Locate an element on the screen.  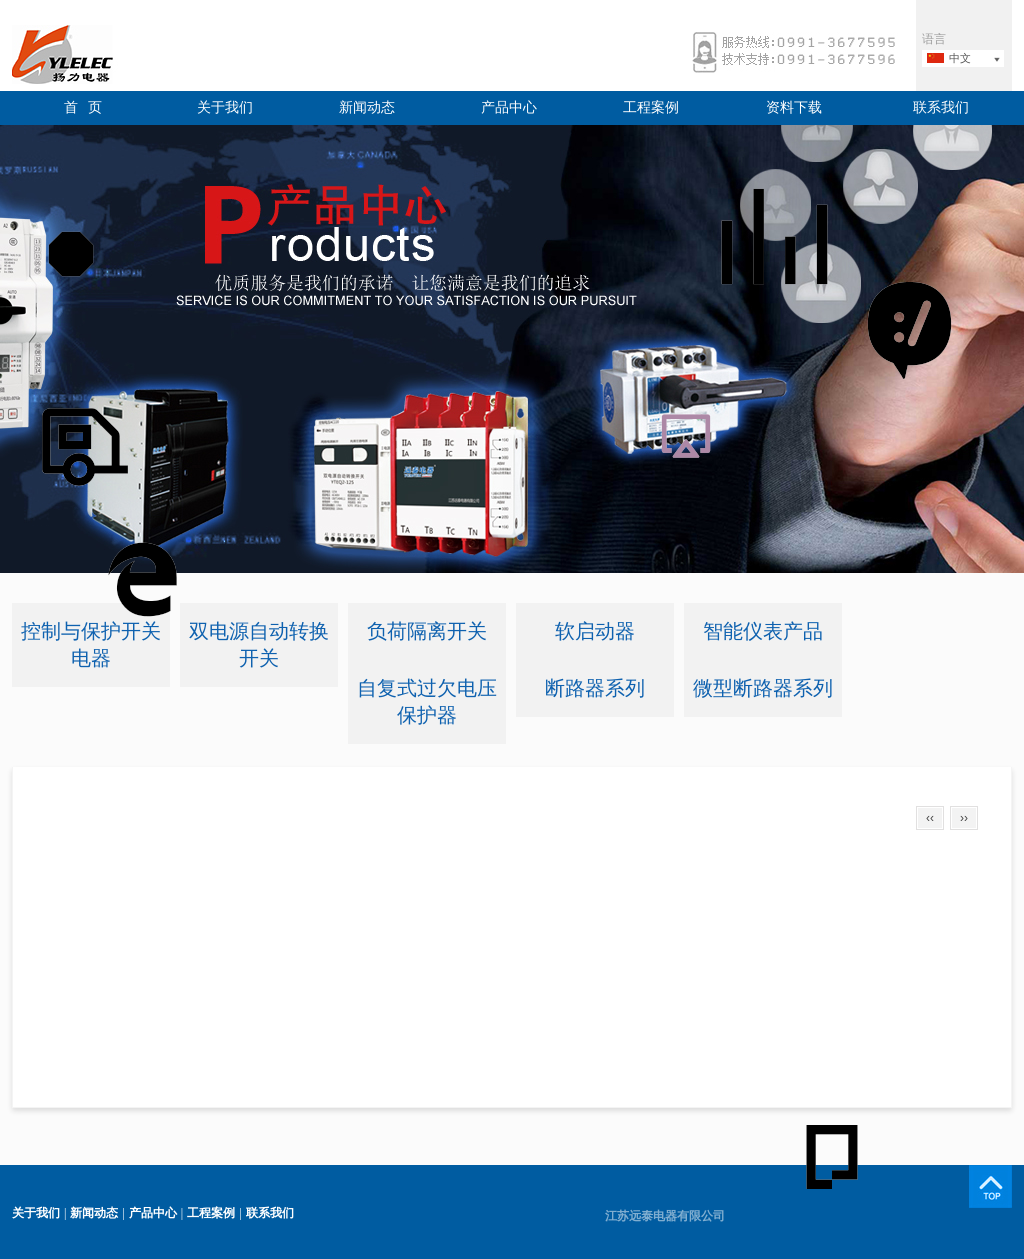
view caravan or RV rental options is located at coordinates (83, 445).